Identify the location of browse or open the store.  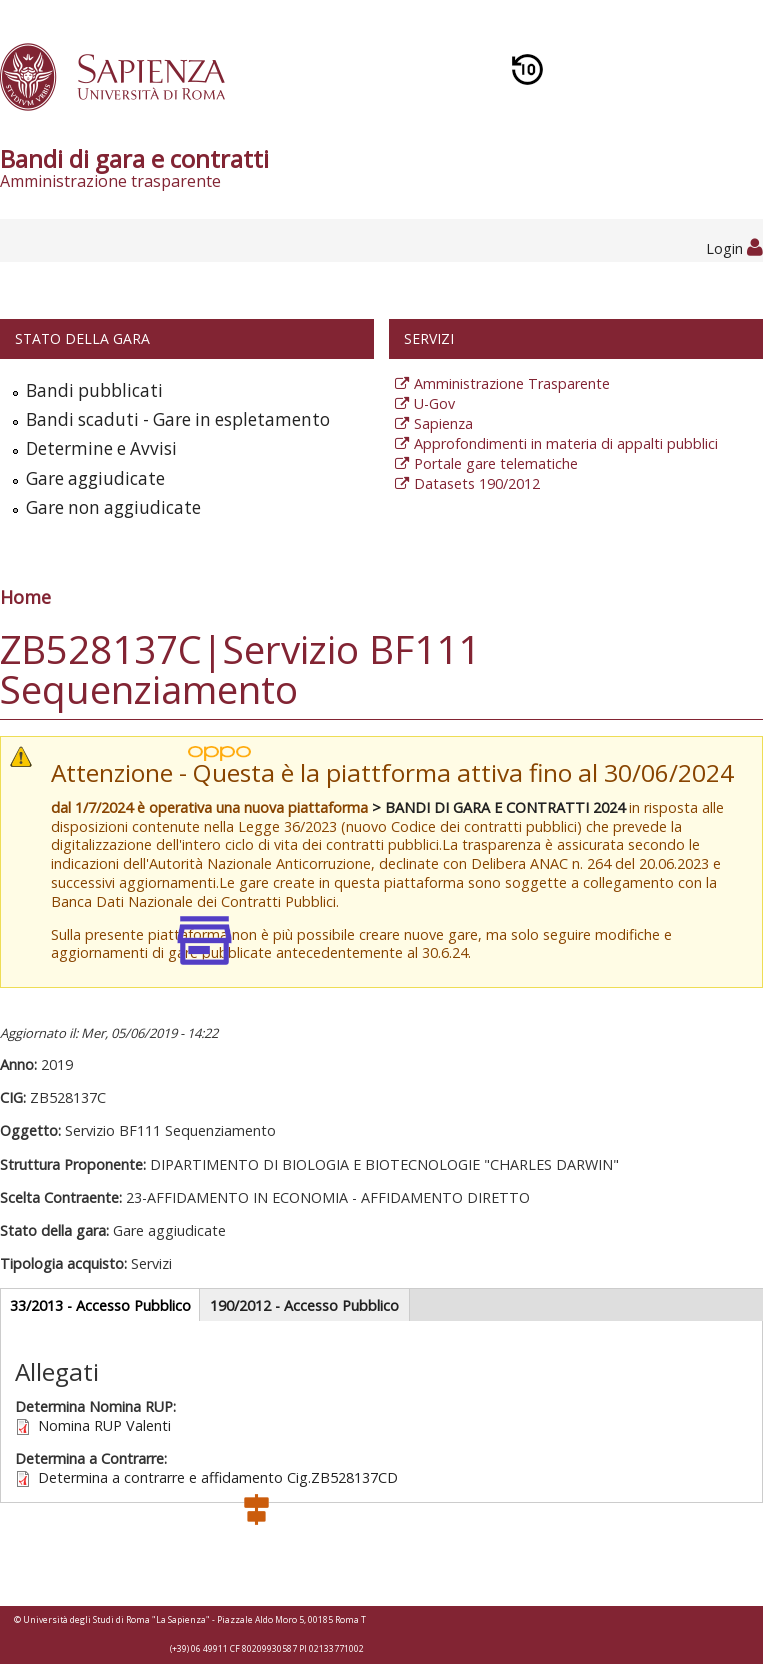
(204, 940).